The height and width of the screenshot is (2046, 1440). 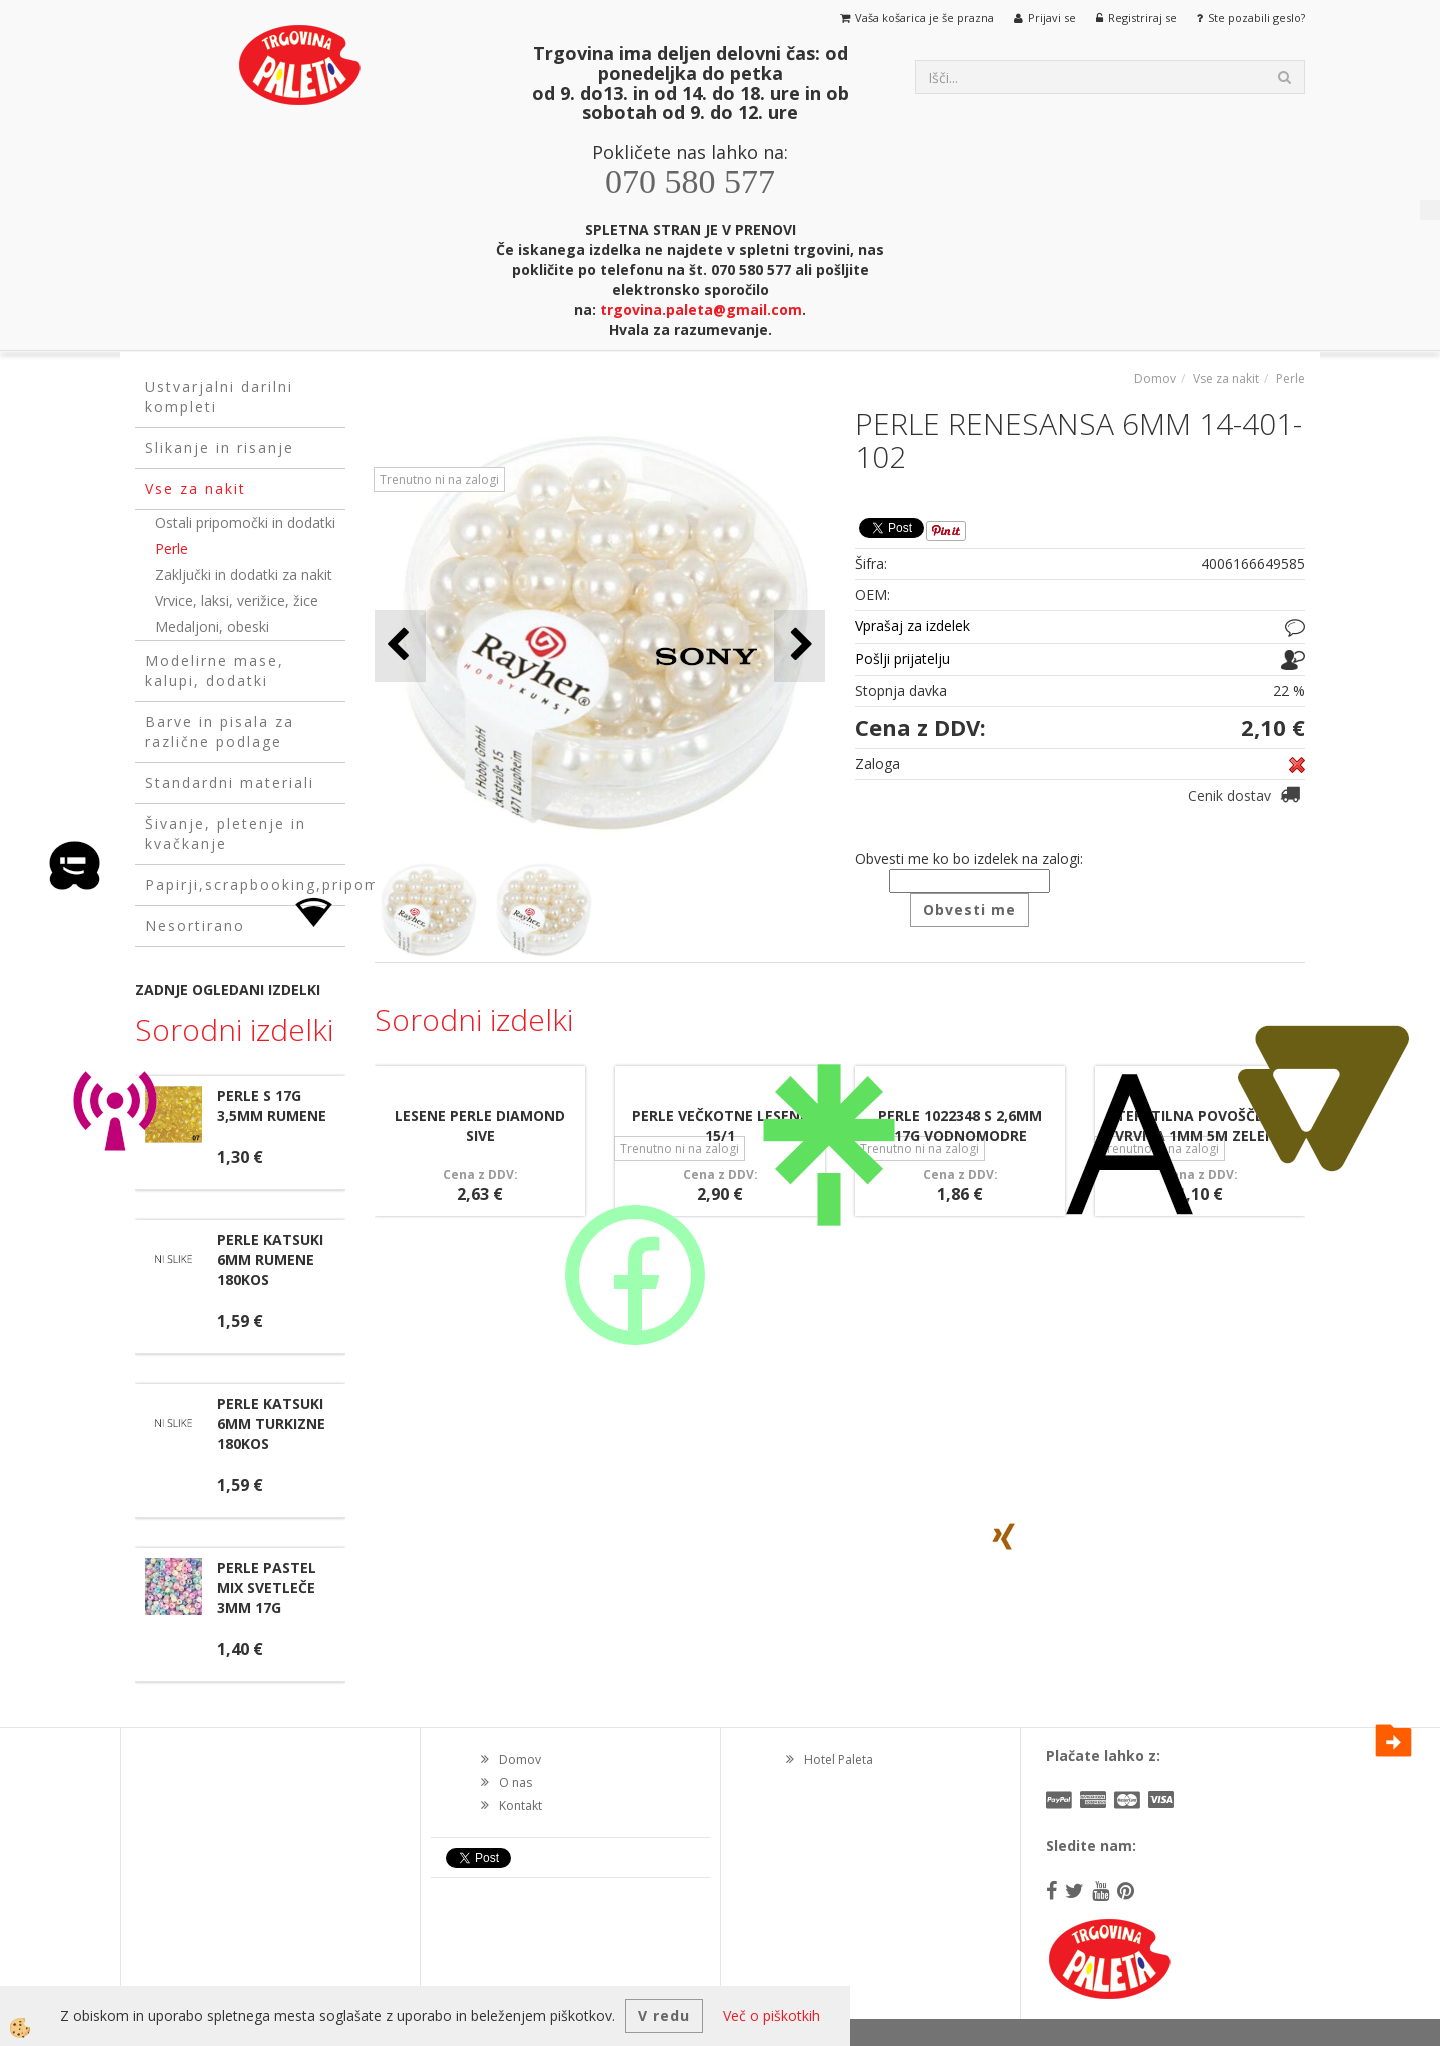 I want to click on start a live broadcast or stream, so click(x=115, y=1109).